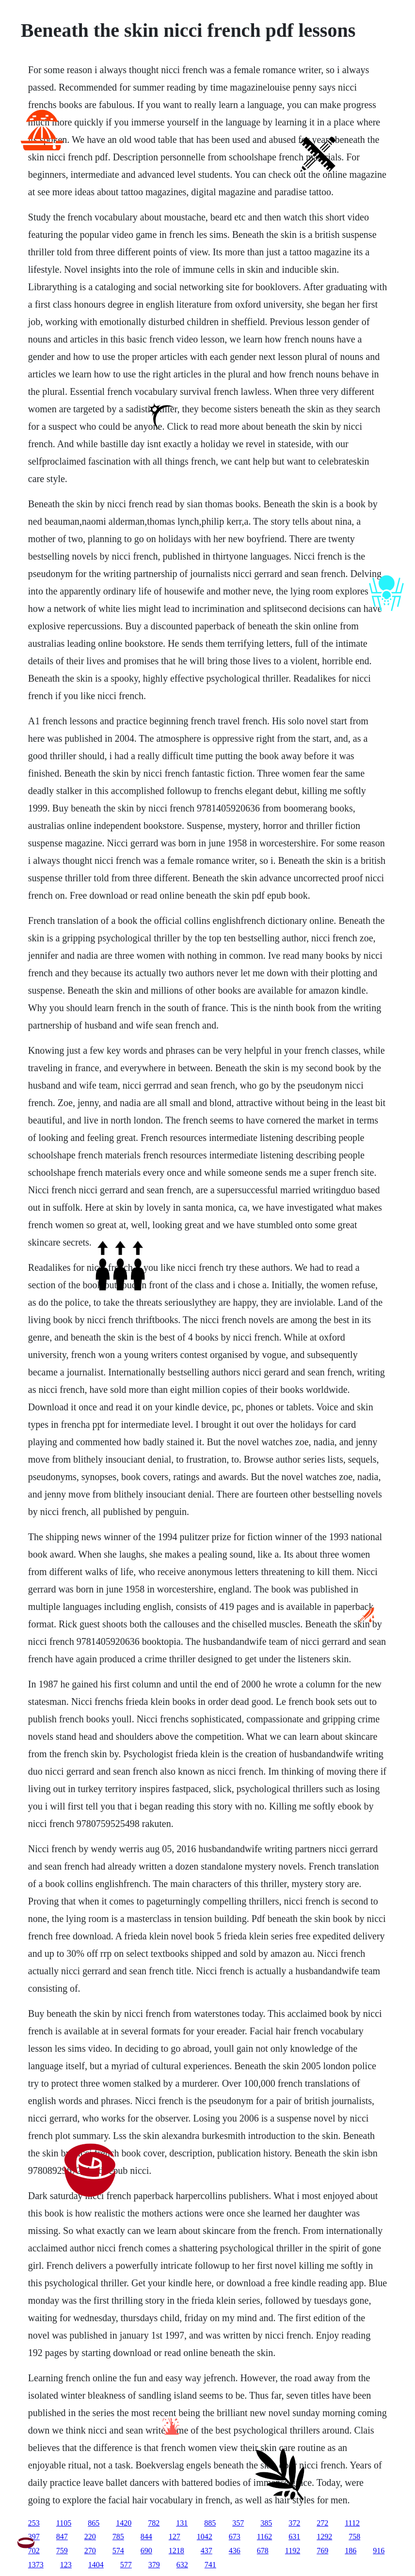 The height and width of the screenshot is (2576, 415). What do you see at coordinates (280, 2474) in the screenshot?
I see `olive ingredient or food item in a cooking game` at bounding box center [280, 2474].